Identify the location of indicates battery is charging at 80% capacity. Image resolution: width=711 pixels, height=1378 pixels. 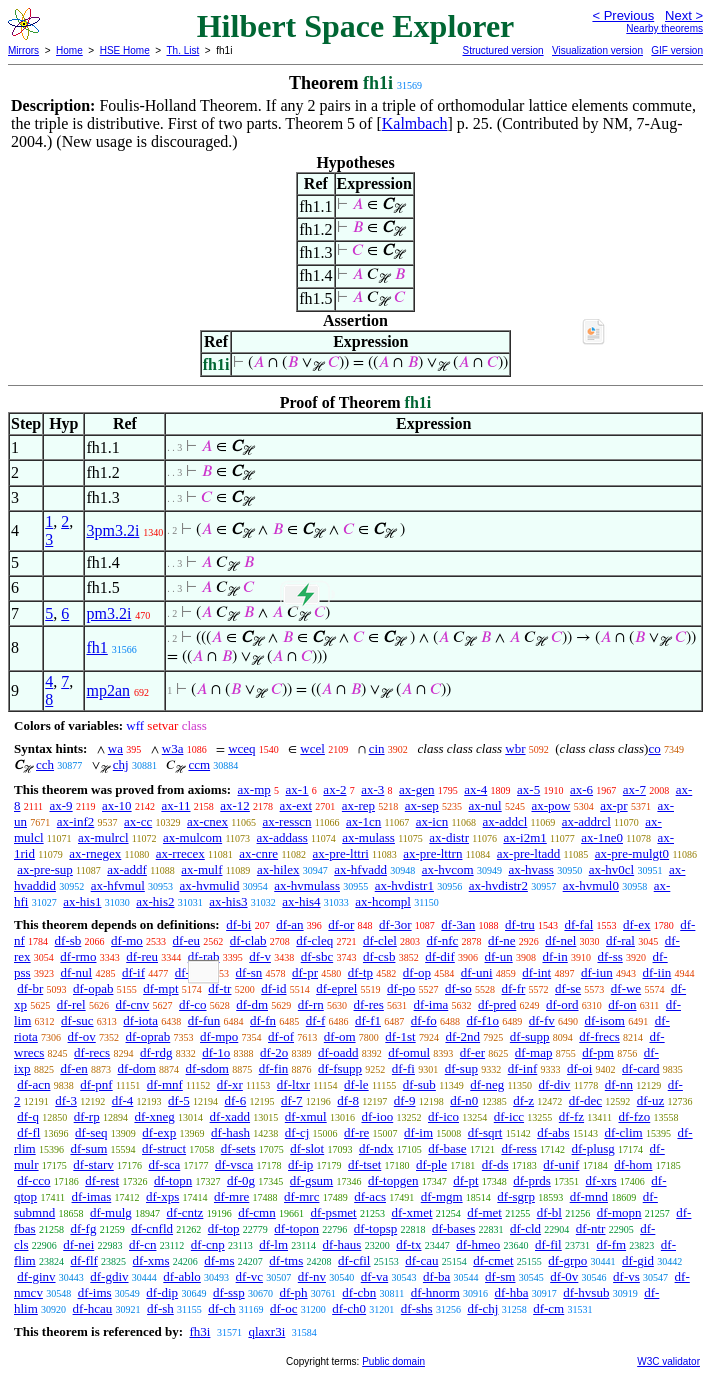
(307, 594).